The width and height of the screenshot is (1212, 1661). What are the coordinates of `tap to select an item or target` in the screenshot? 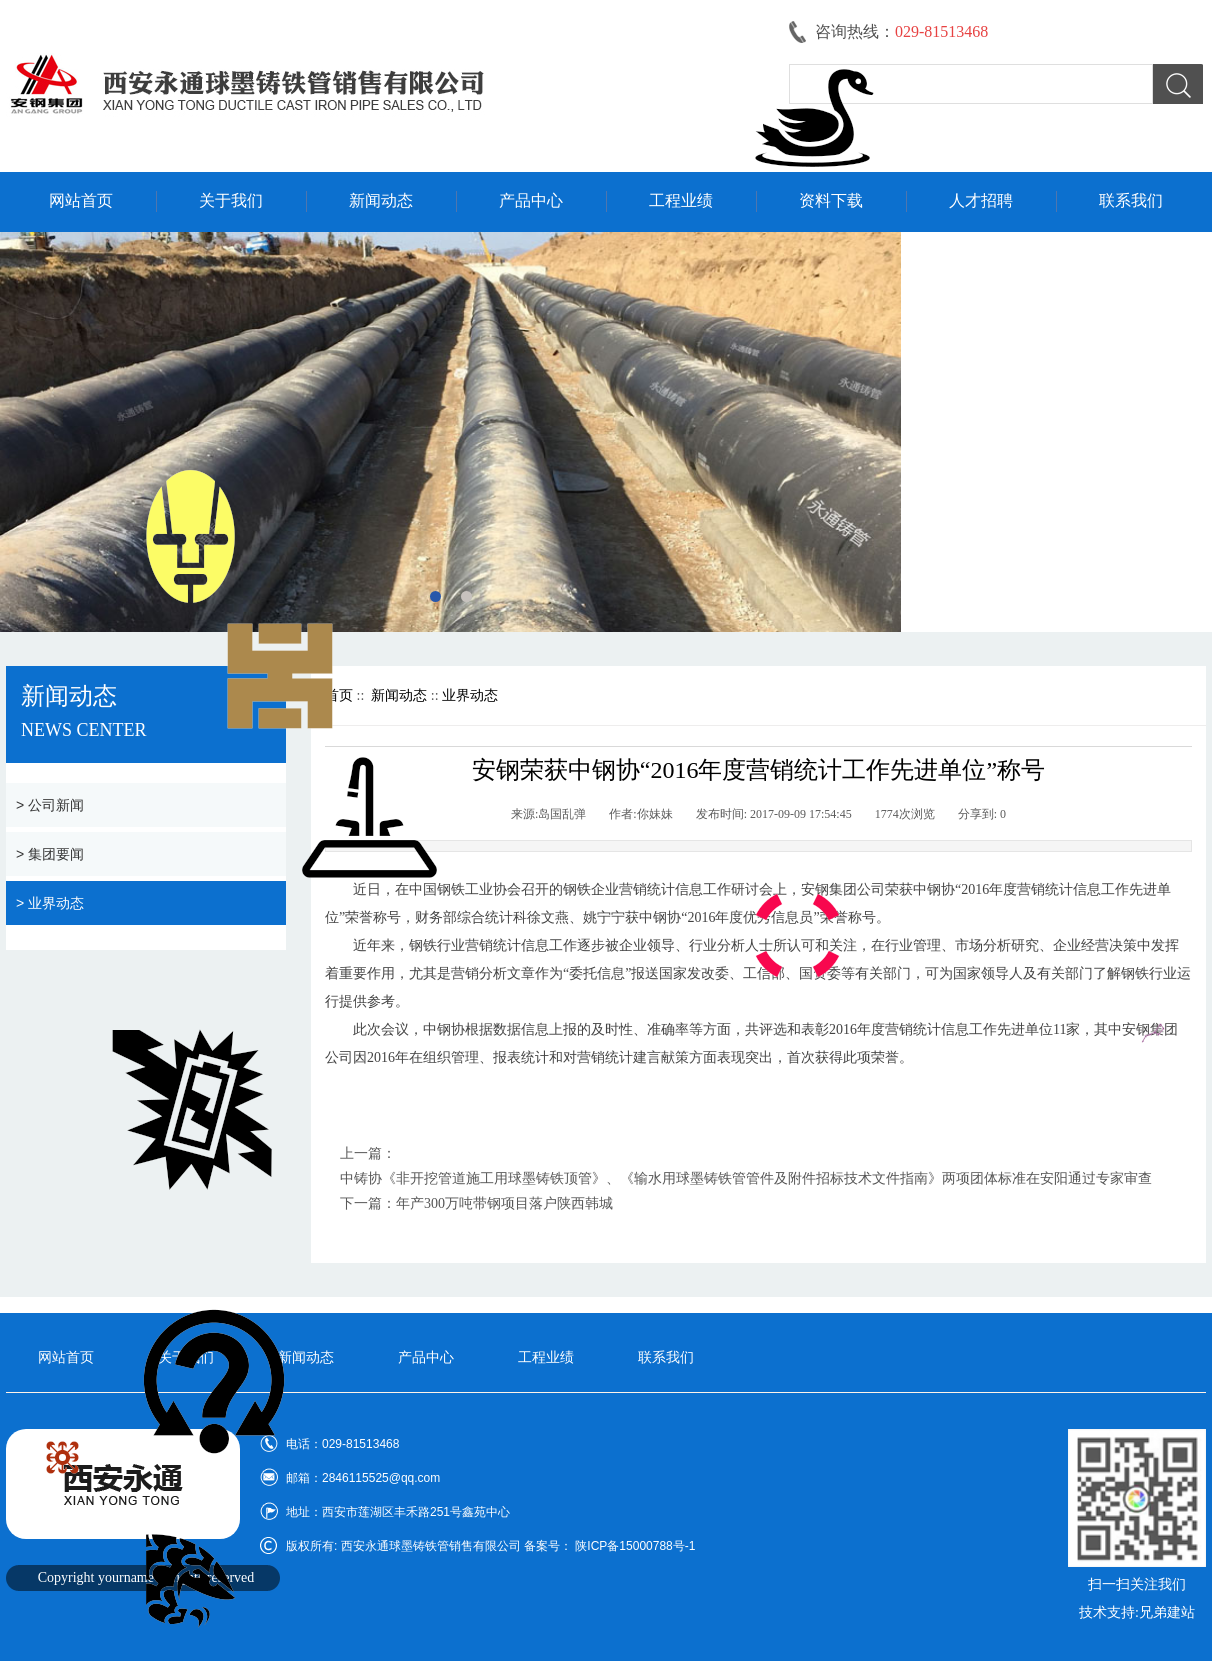 It's located at (797, 935).